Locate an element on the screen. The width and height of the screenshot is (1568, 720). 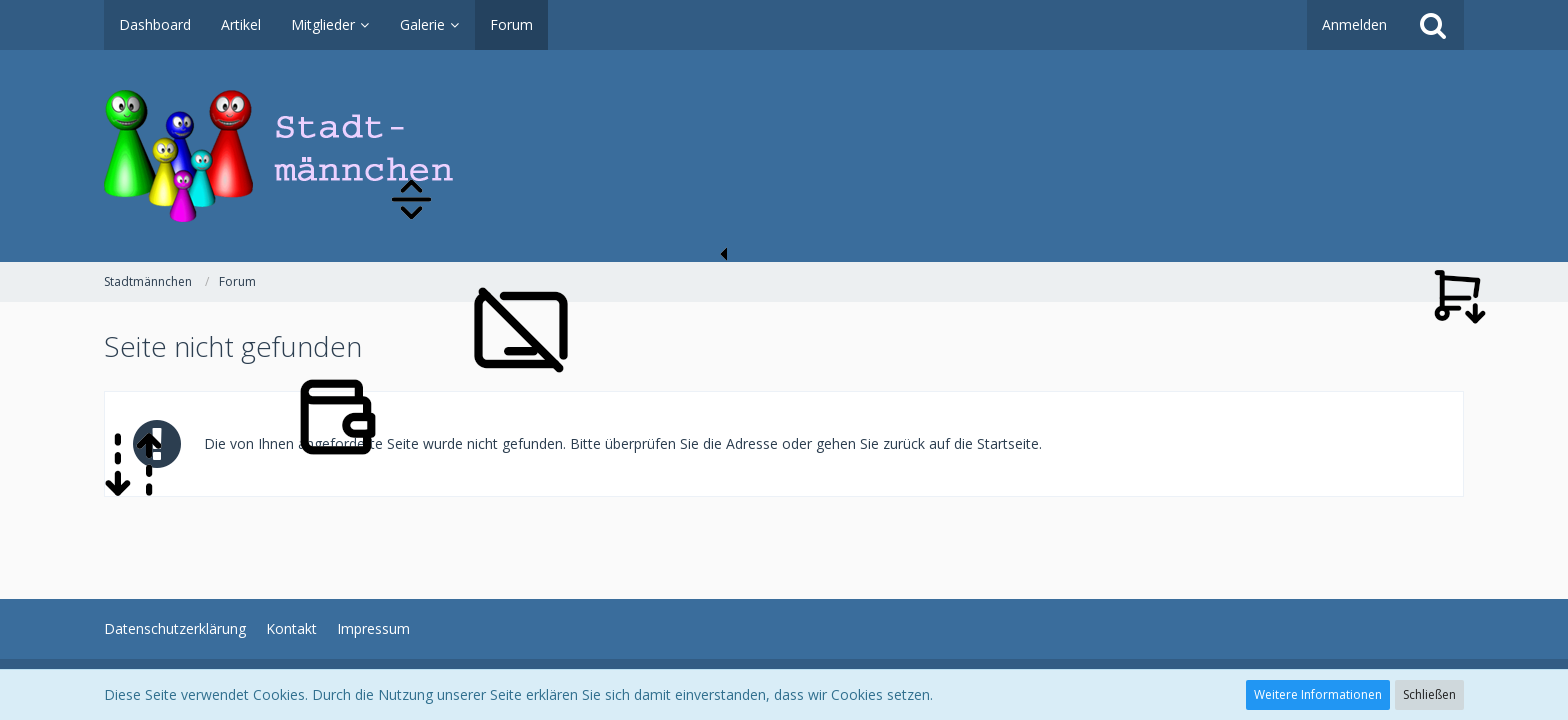
download or export shopping cart contents is located at coordinates (1457, 295).